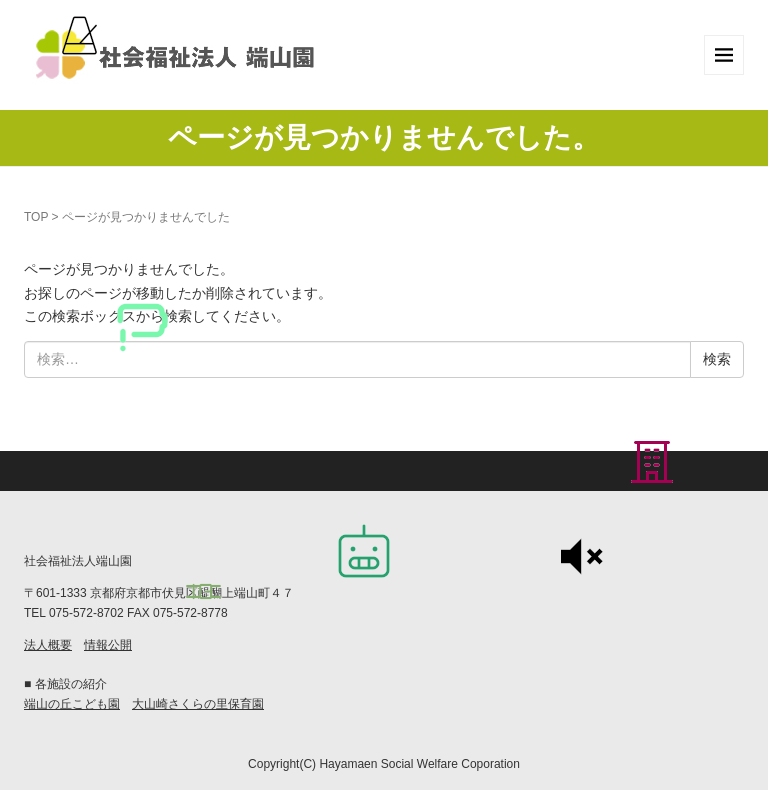  Describe the element at coordinates (142, 320) in the screenshot. I see `battery warning or critical battery level` at that location.